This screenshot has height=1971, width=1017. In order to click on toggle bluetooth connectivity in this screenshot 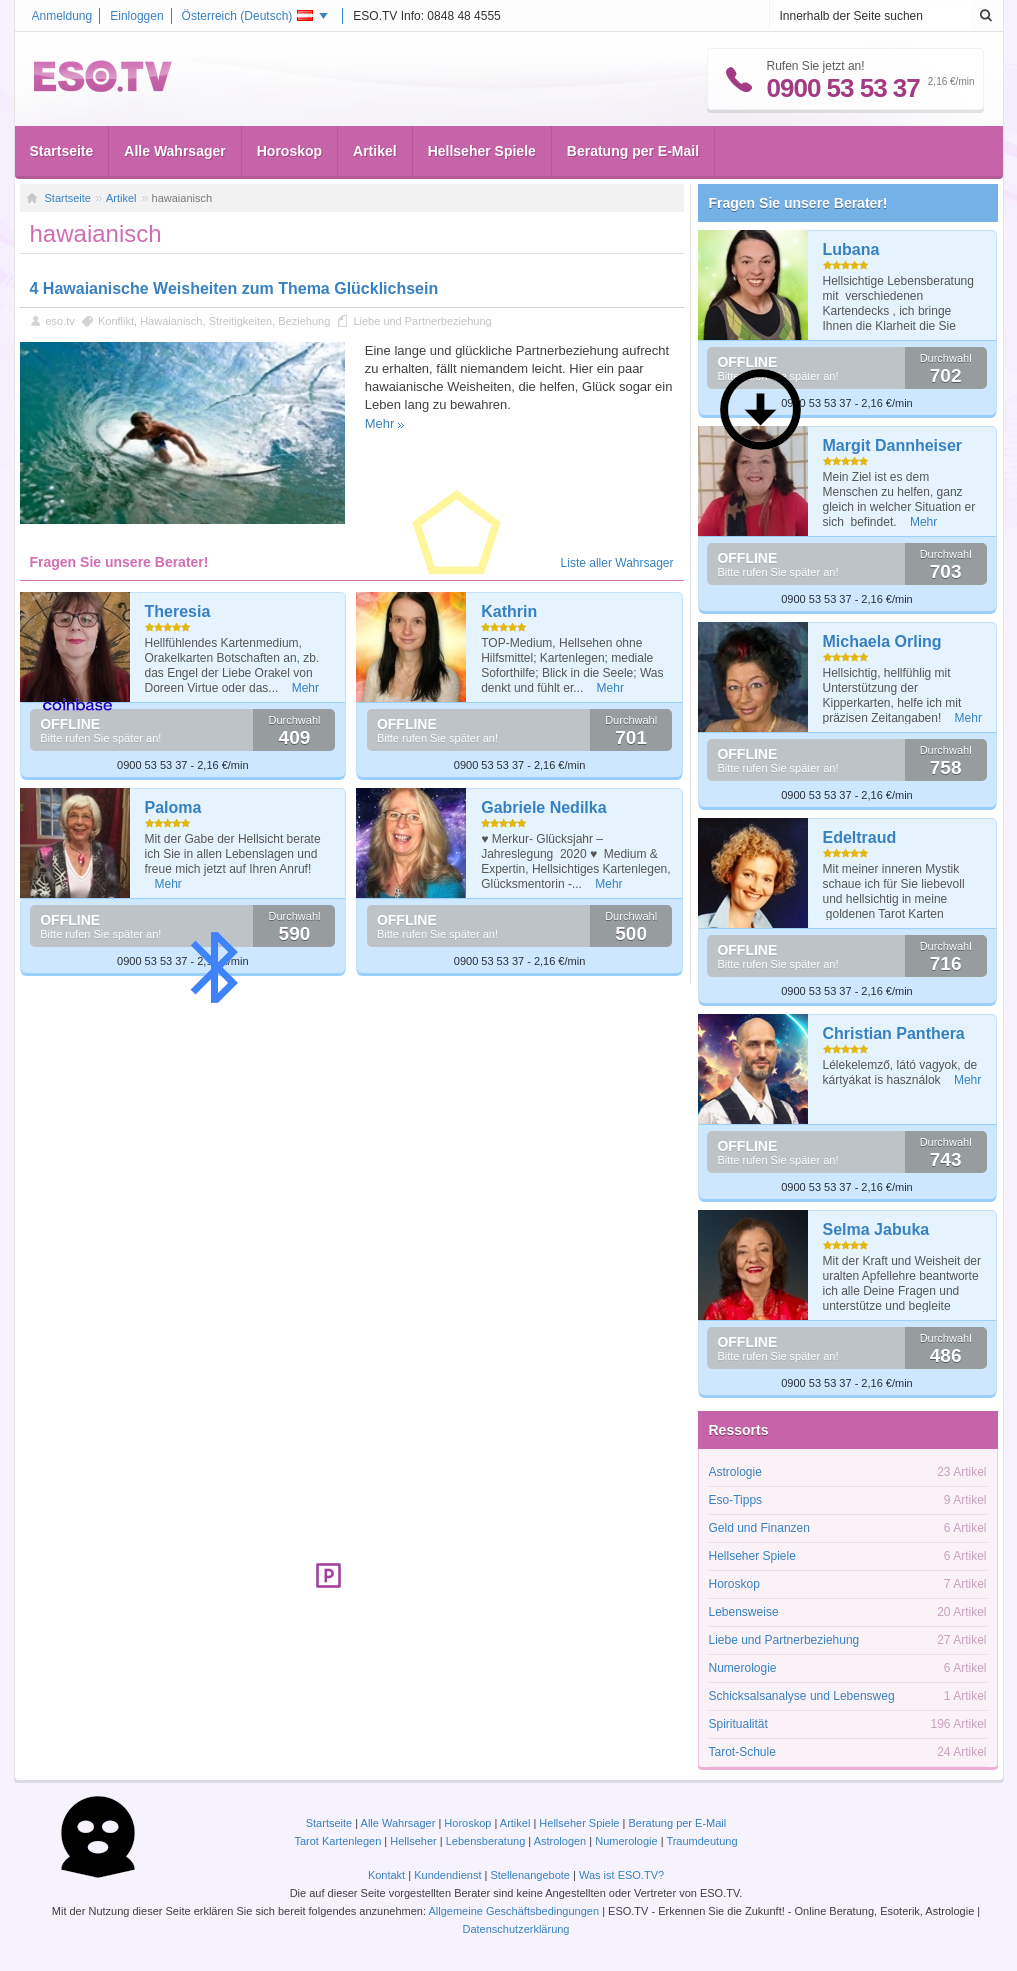, I will do `click(214, 967)`.